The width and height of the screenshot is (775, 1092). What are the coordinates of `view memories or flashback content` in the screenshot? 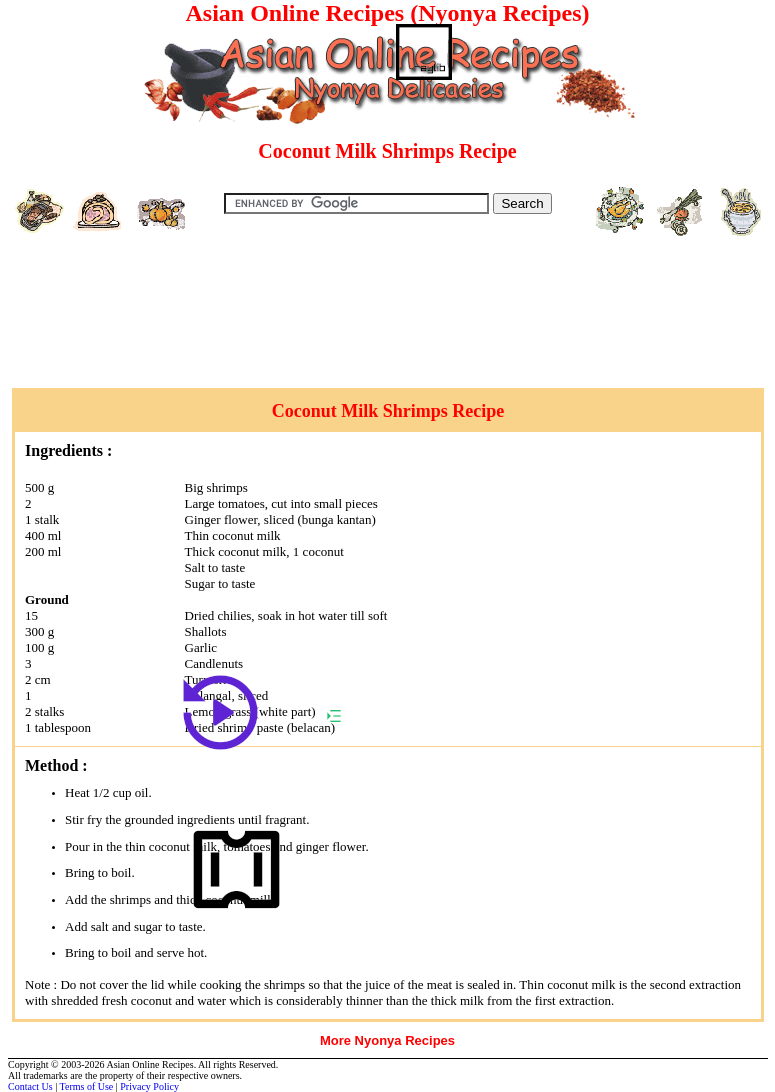 It's located at (220, 712).